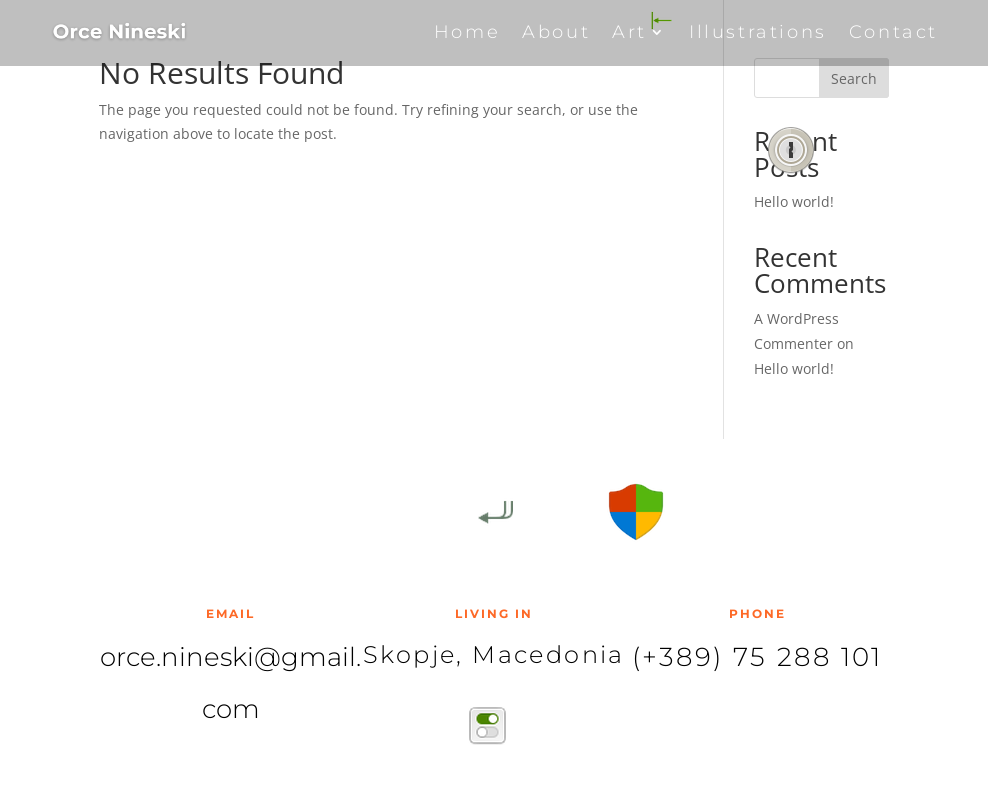 The height and width of the screenshot is (794, 988). What do you see at coordinates (791, 150) in the screenshot?
I see `open passwords and keys manager` at bounding box center [791, 150].